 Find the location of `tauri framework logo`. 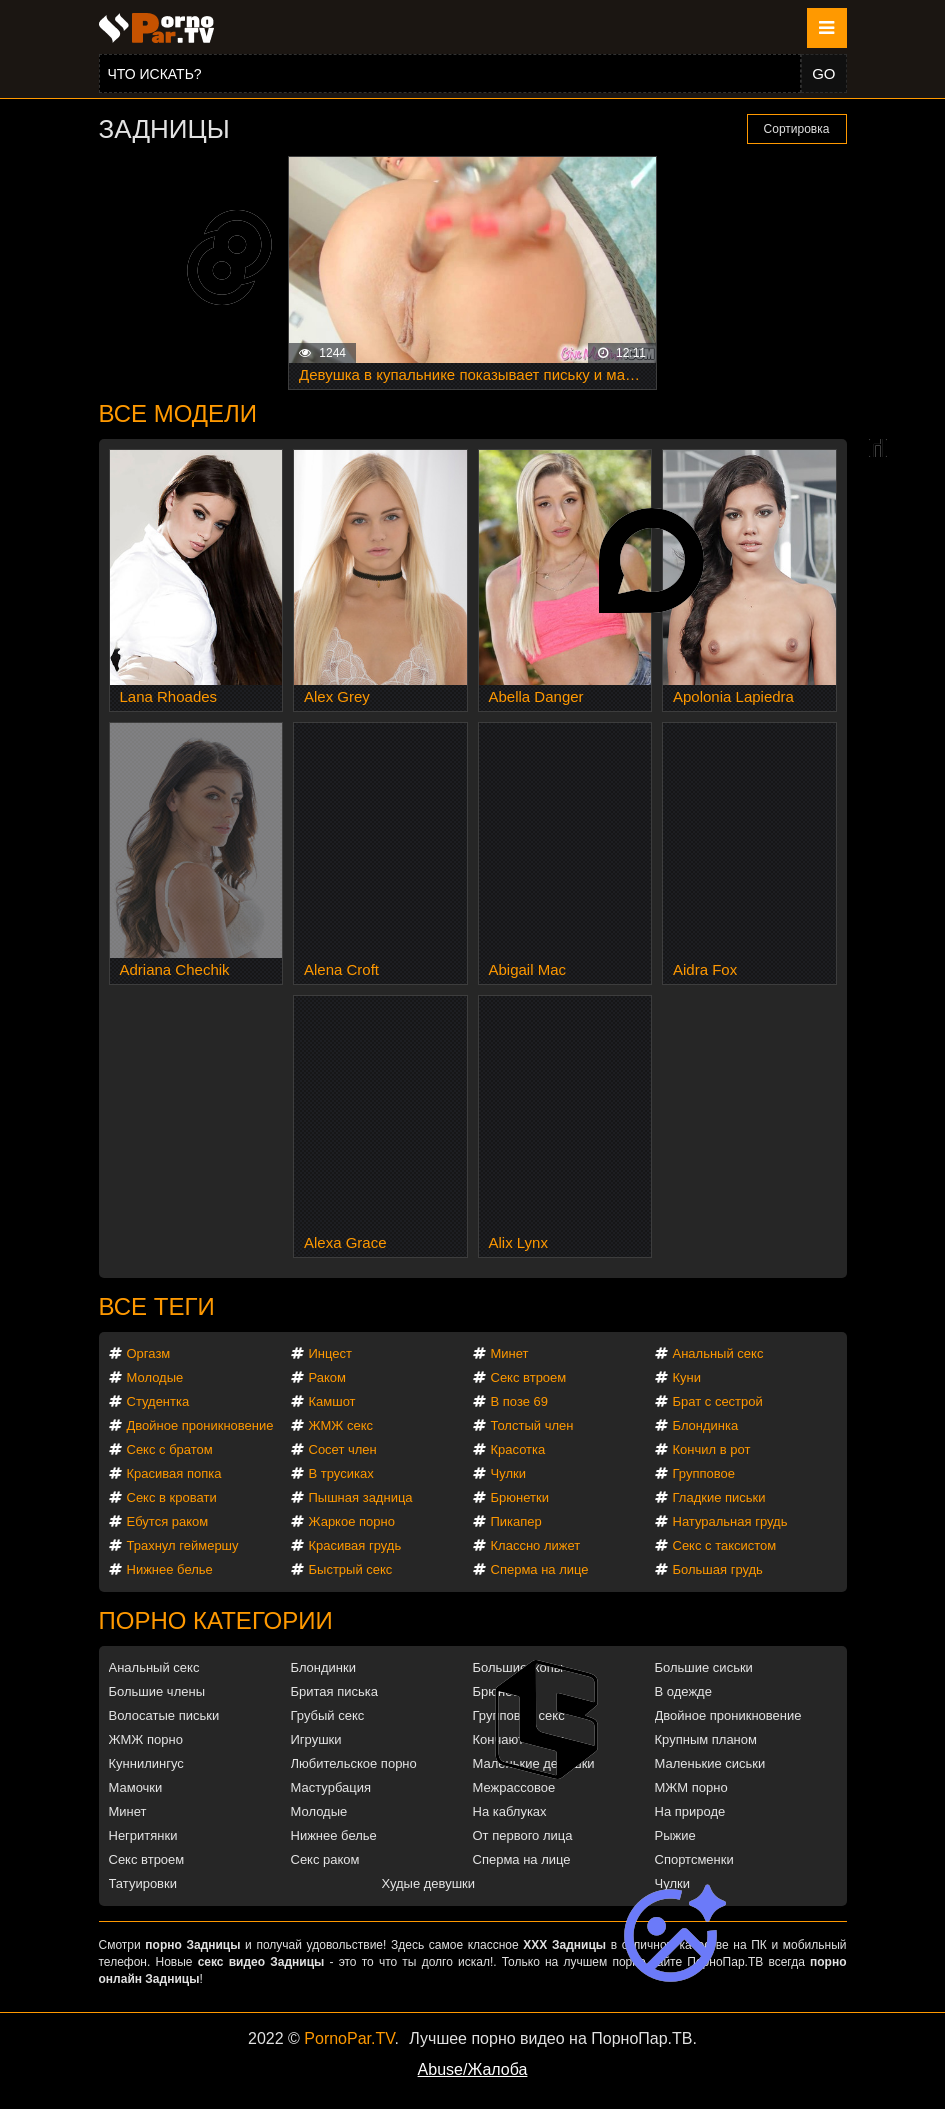

tauri framework logo is located at coordinates (229, 257).